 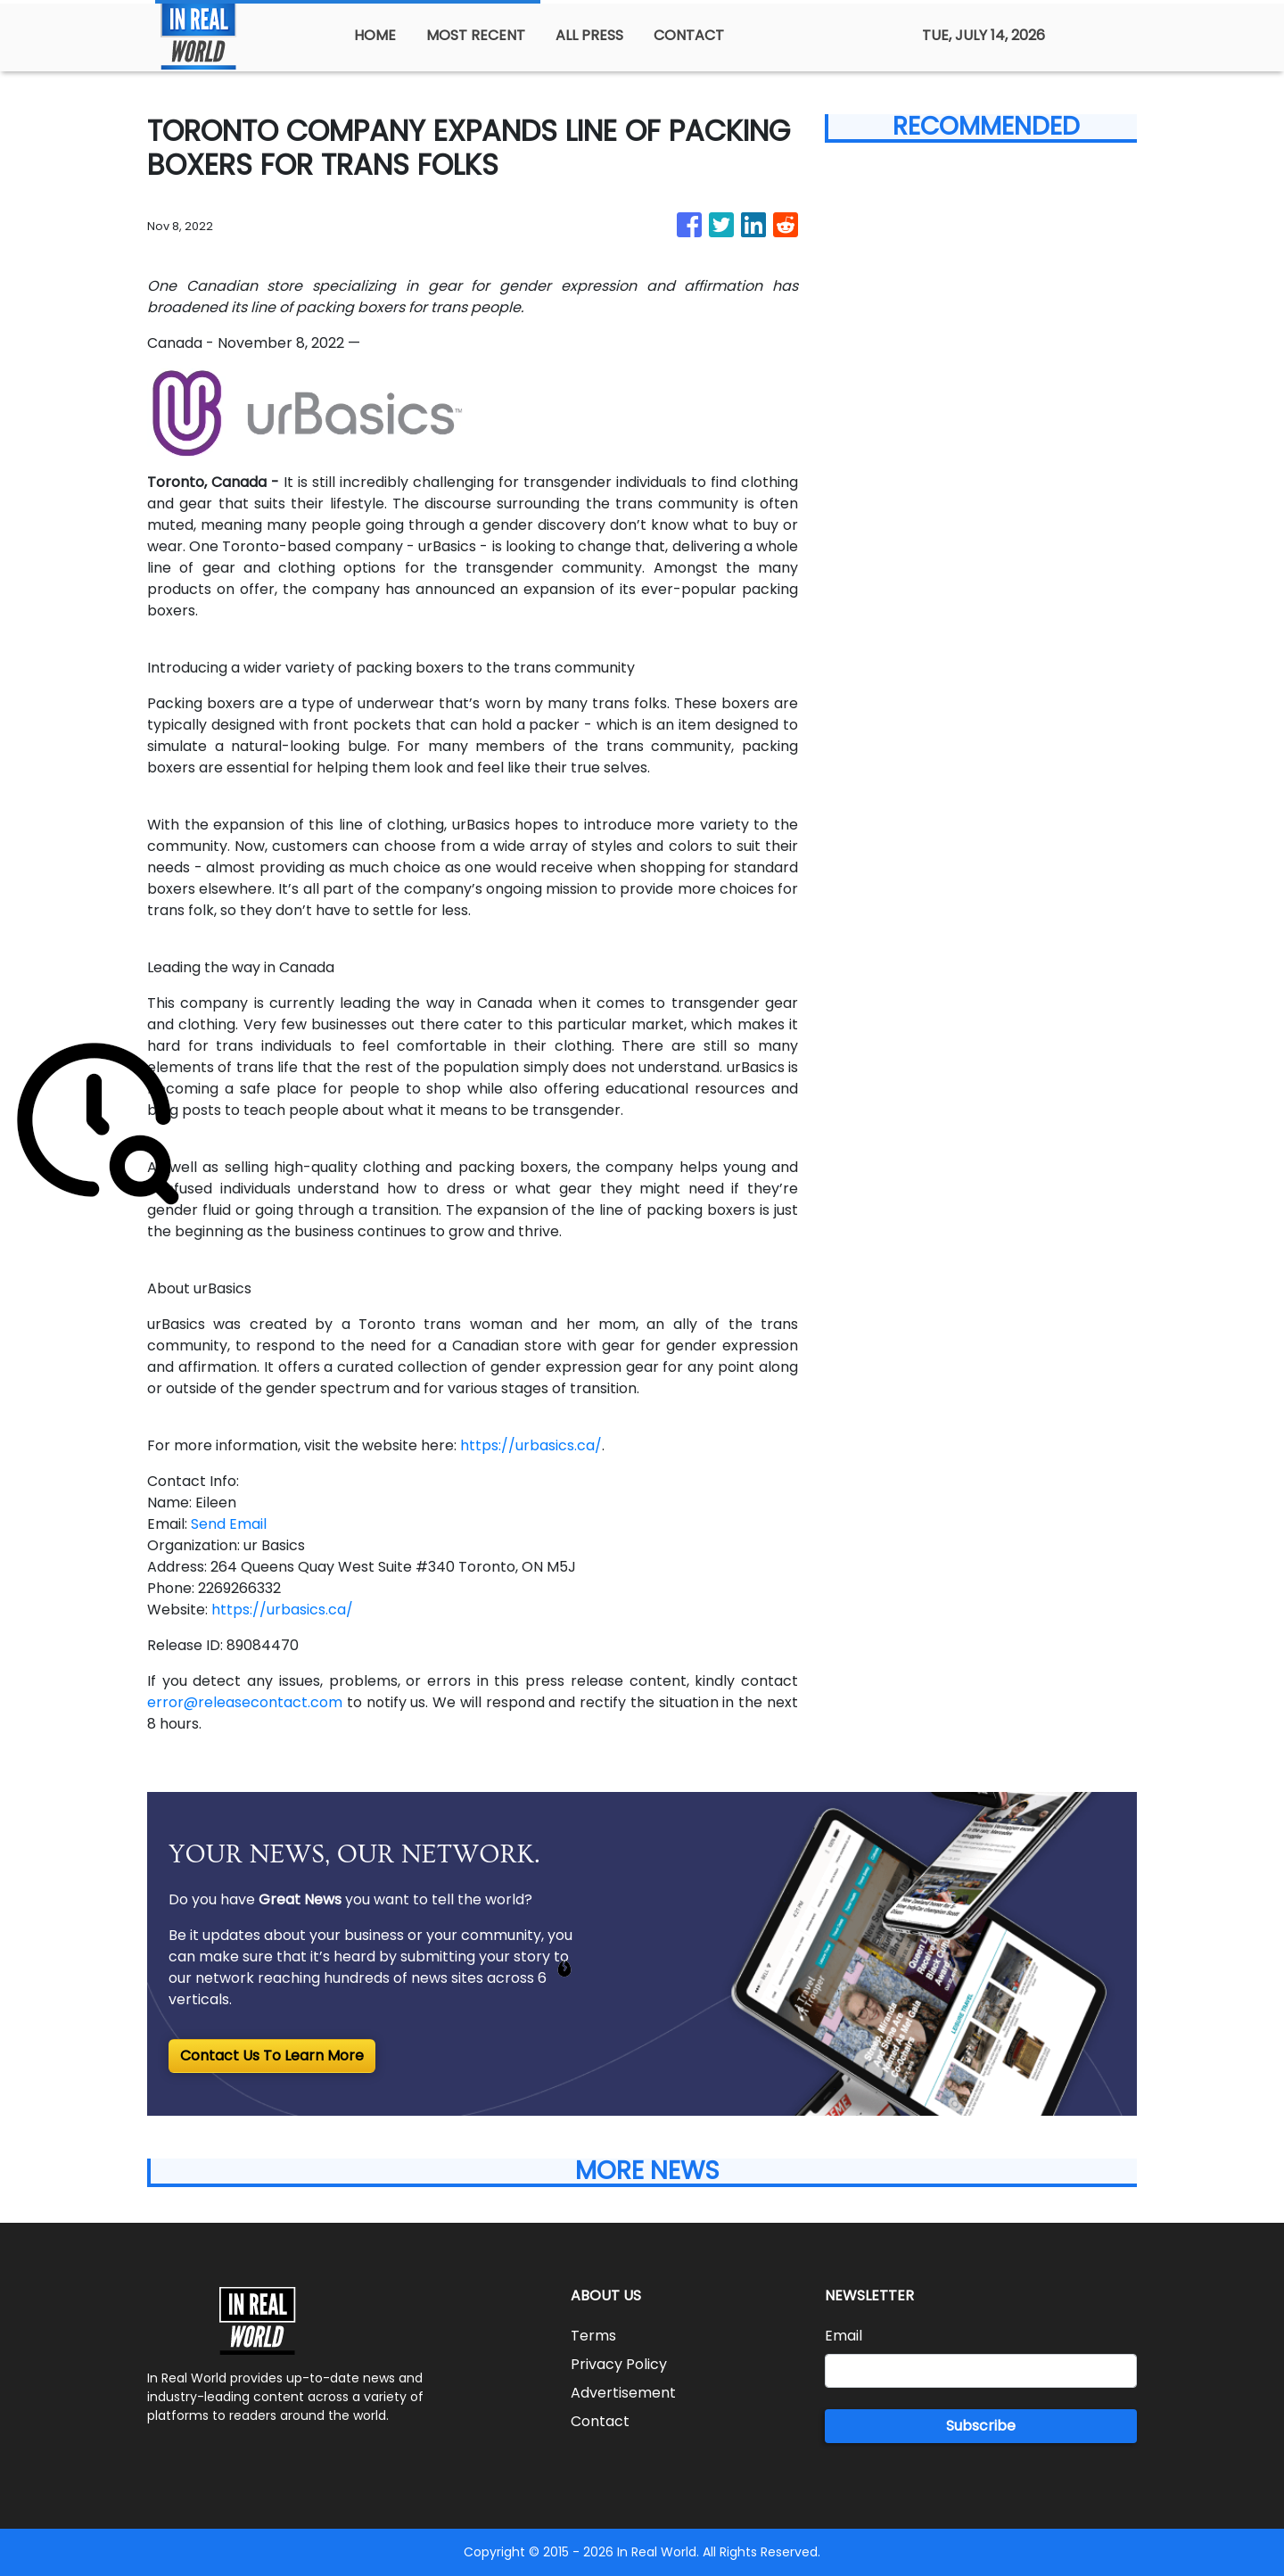 I want to click on search through time history or logs, so click(x=94, y=1119).